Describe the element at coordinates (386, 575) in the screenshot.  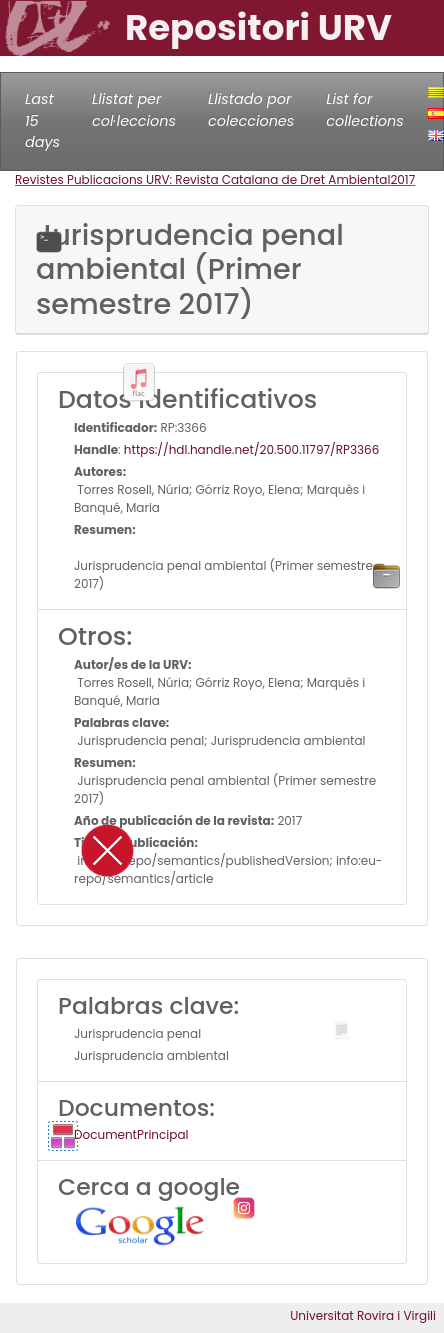
I see `open file manager application` at that location.